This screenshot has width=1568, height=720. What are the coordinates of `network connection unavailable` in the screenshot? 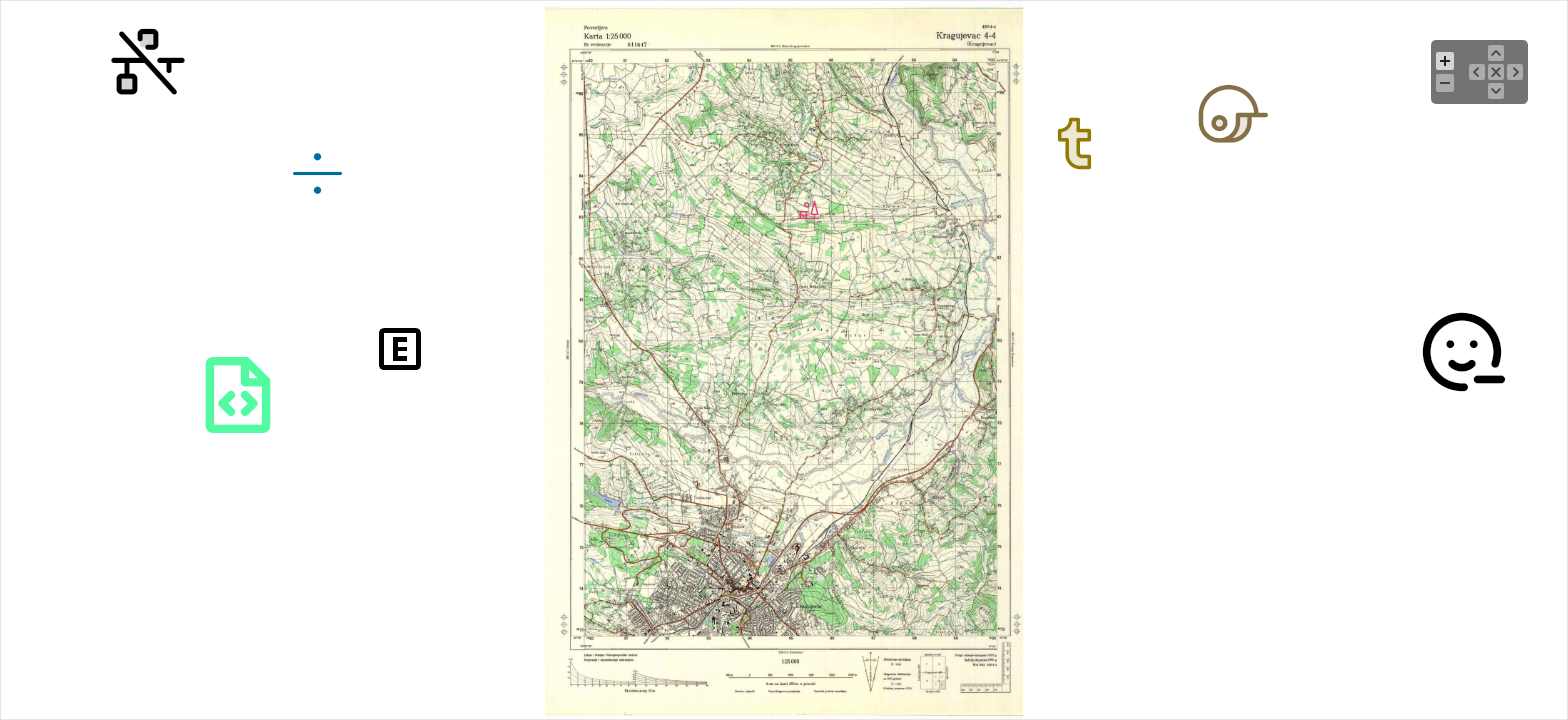 It's located at (148, 63).